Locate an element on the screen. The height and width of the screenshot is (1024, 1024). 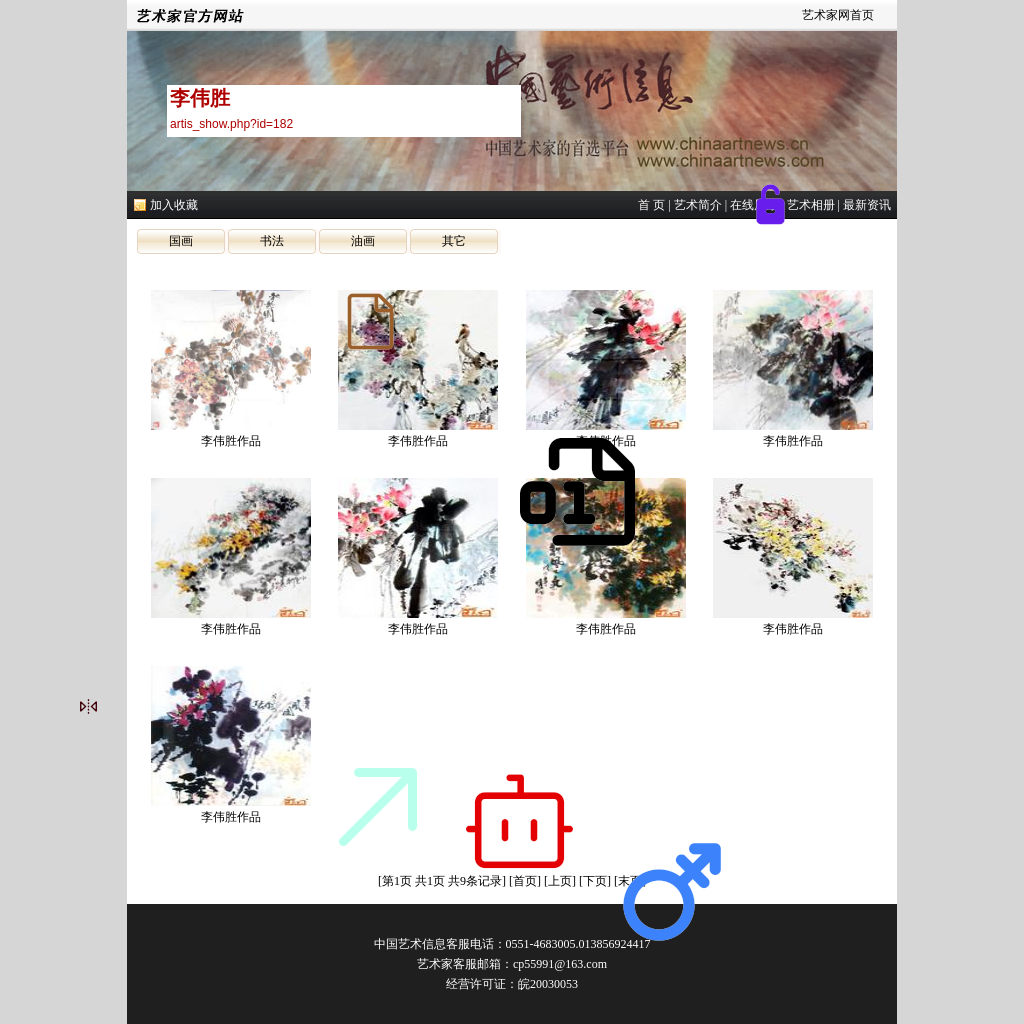
indicates transgender or non-binary gender identity option is located at coordinates (674, 890).